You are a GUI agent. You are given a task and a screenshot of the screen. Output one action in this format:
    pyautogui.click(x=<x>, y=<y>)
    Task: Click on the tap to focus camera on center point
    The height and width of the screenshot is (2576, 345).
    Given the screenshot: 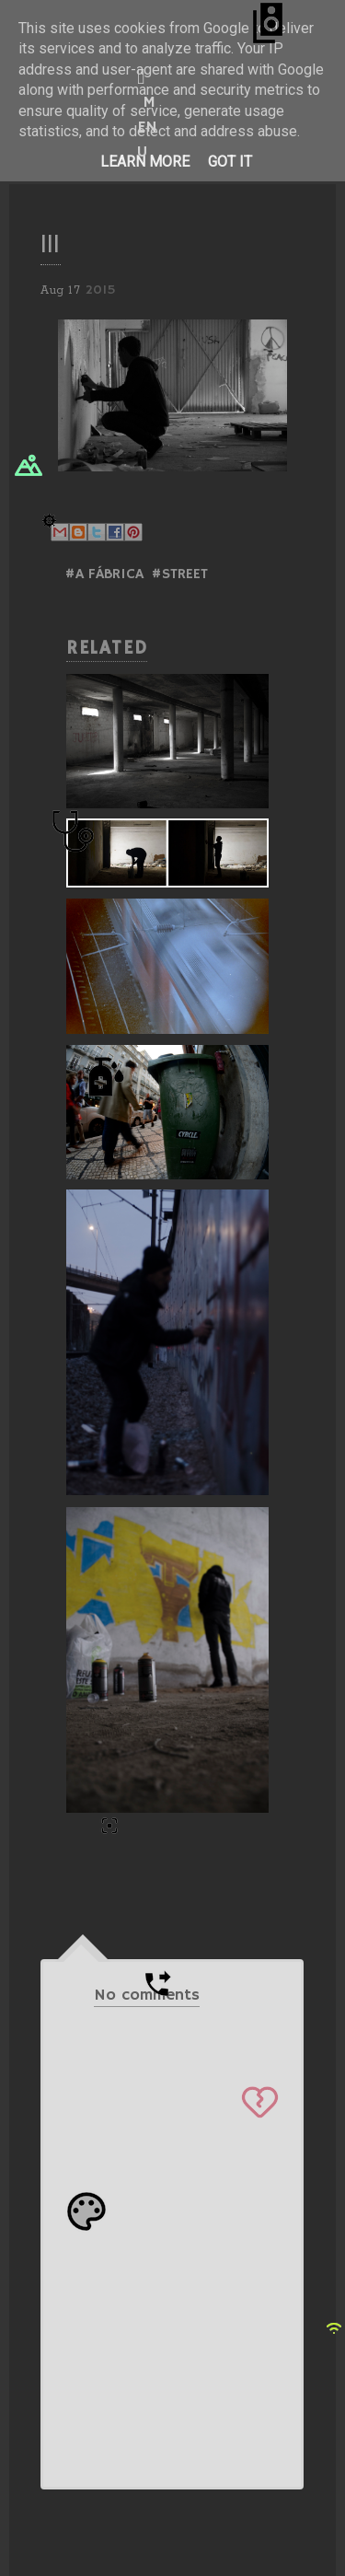 What is the action you would take?
    pyautogui.click(x=109, y=1826)
    